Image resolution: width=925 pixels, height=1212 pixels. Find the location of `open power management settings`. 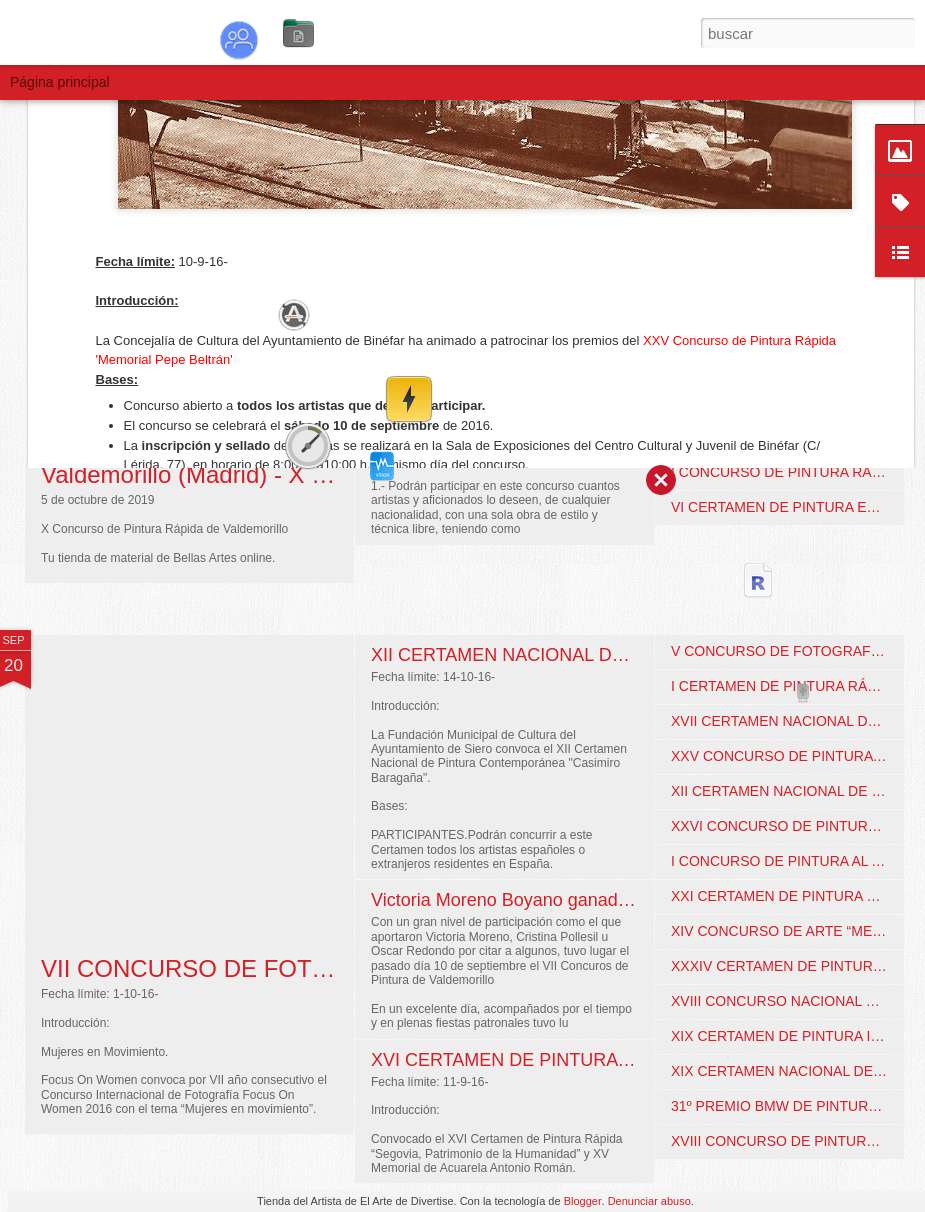

open power management settings is located at coordinates (409, 399).